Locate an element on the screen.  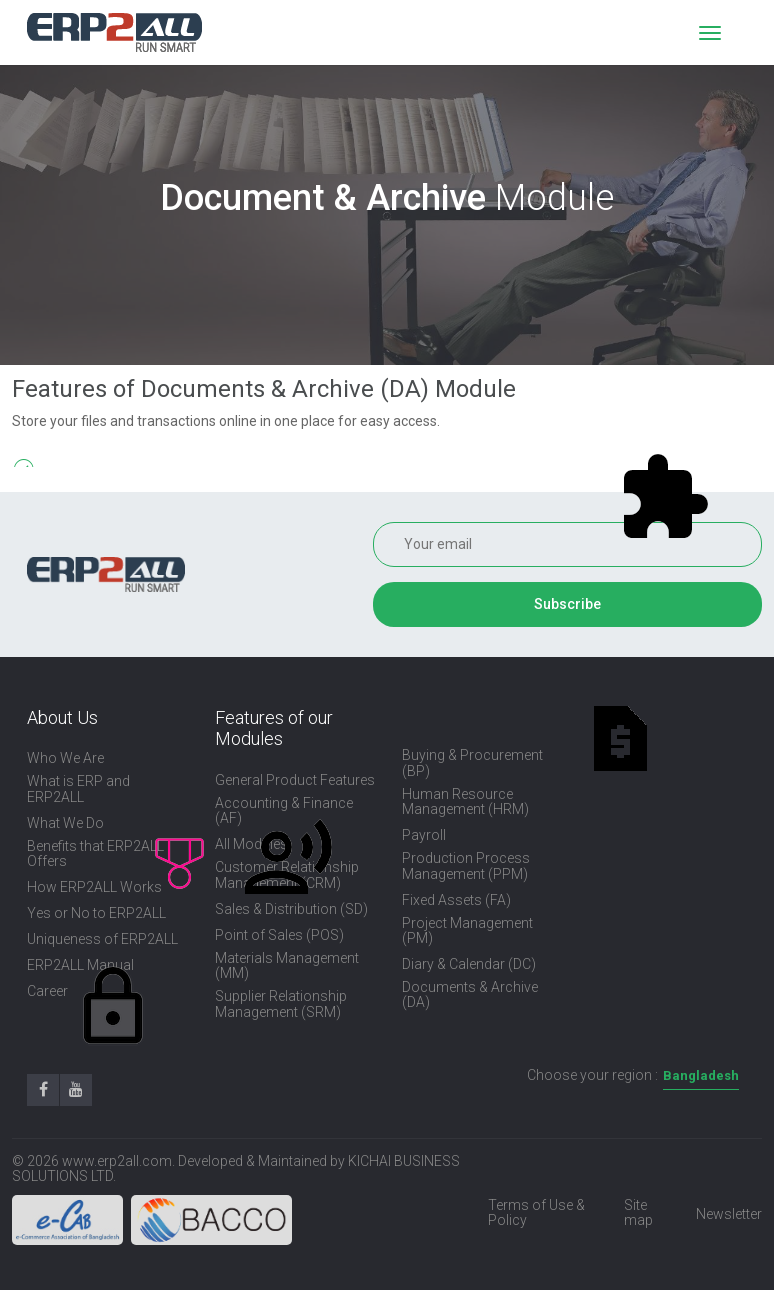
view achievements or awards is located at coordinates (179, 860).